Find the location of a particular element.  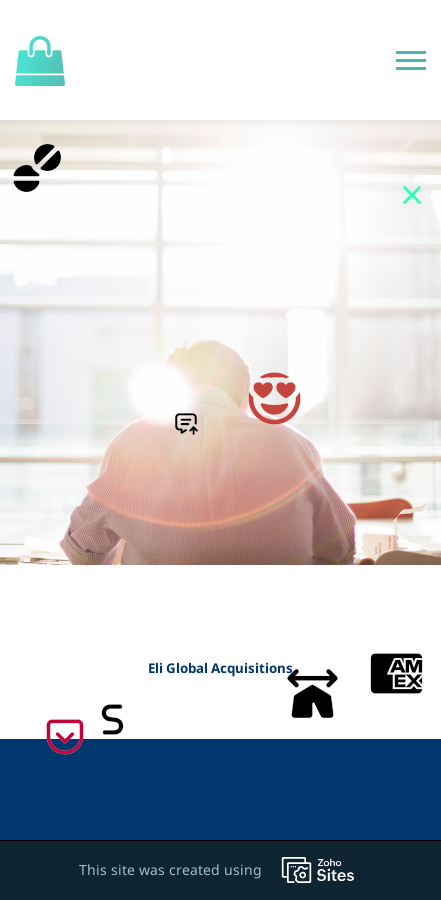

indicates items starting with the letter S is located at coordinates (112, 719).